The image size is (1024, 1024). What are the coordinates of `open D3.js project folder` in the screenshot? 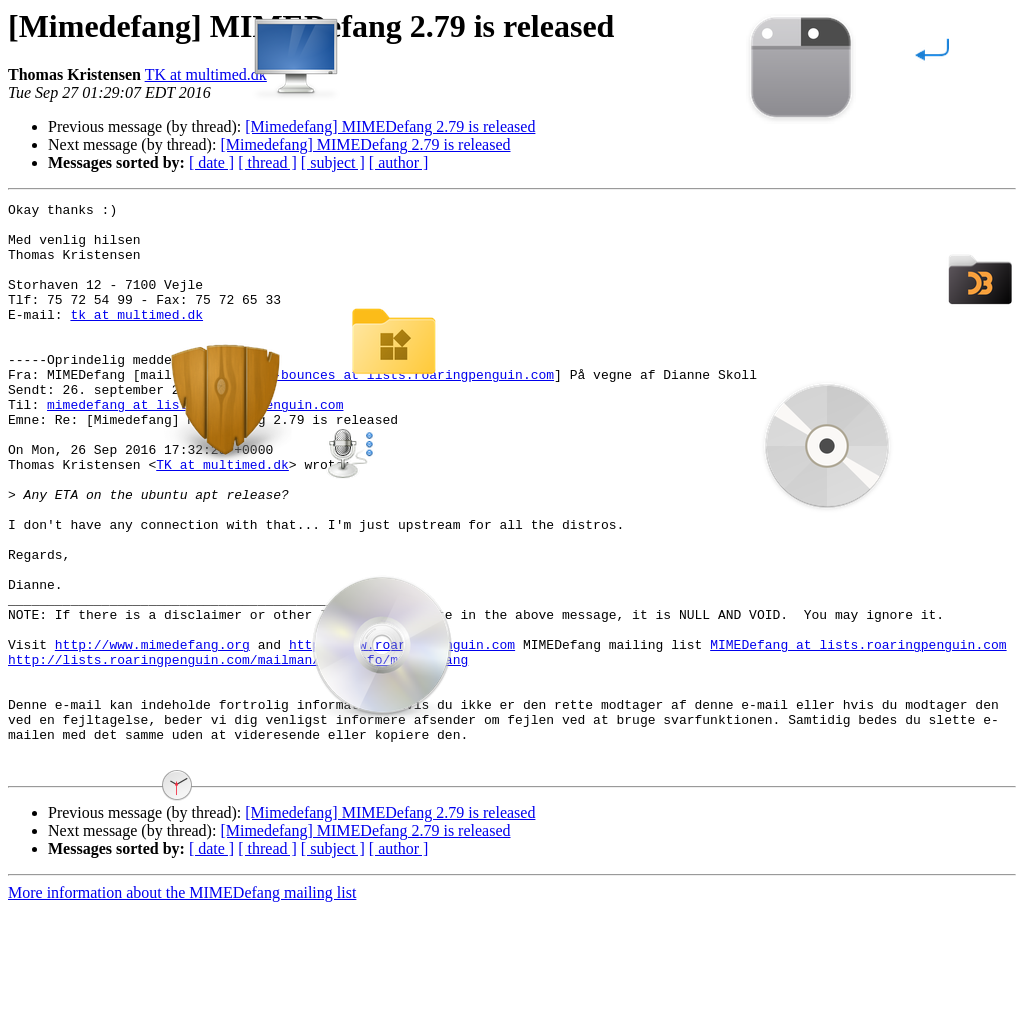 It's located at (980, 281).